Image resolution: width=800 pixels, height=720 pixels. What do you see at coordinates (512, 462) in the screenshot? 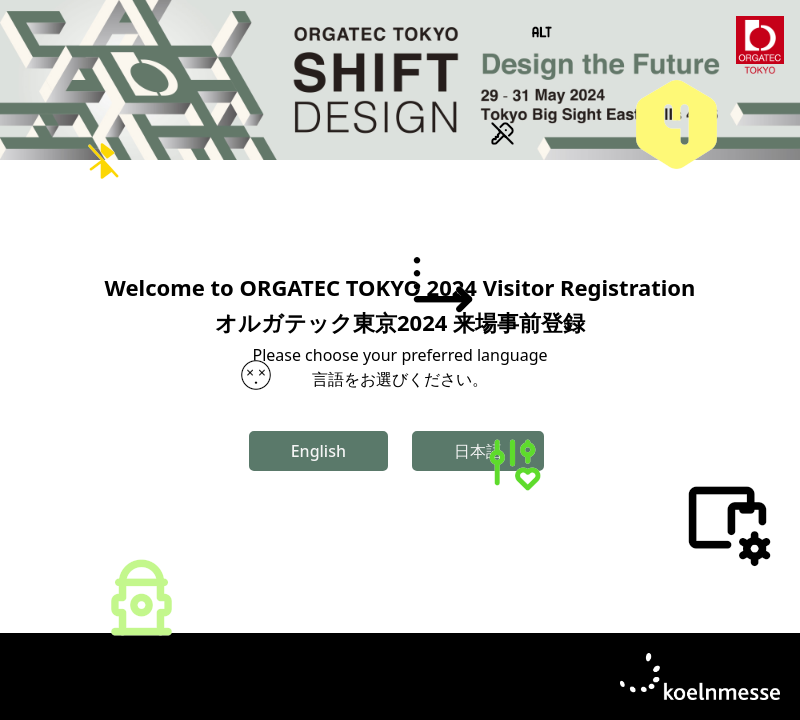
I see `customize favorite or liked item settings` at bounding box center [512, 462].